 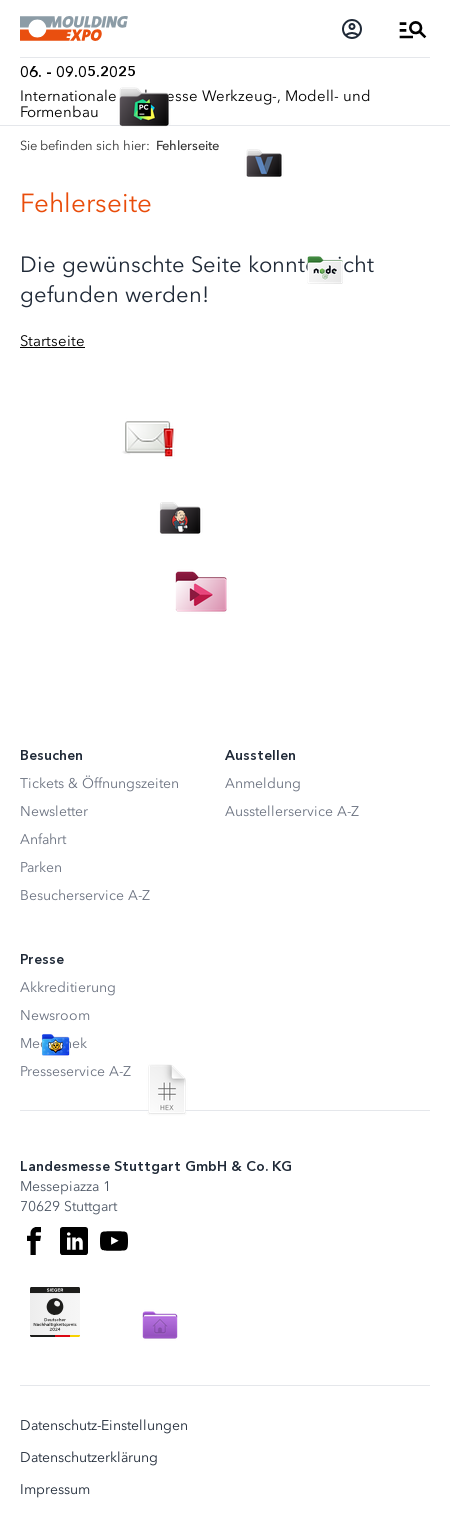 What do you see at coordinates (201, 593) in the screenshot?
I see `open microsoft stream video folder` at bounding box center [201, 593].